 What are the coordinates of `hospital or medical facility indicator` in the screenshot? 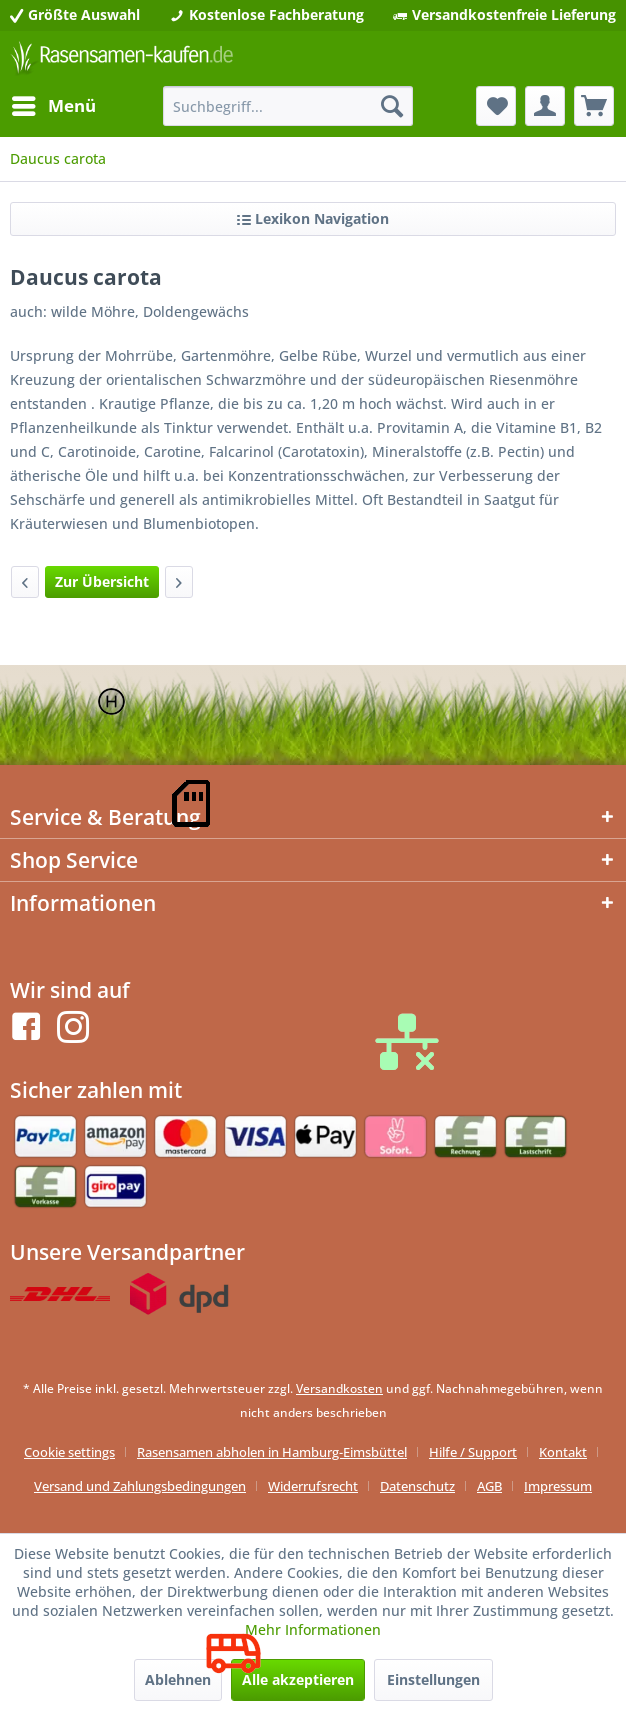 It's located at (111, 701).